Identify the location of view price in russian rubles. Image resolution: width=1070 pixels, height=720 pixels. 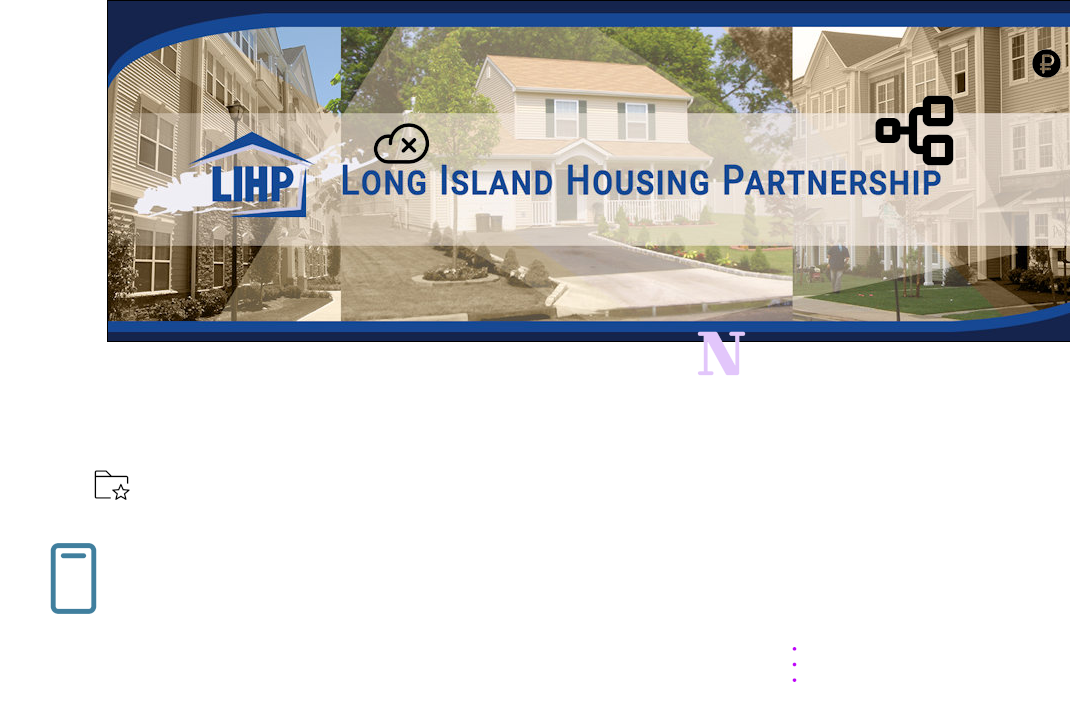
(1046, 63).